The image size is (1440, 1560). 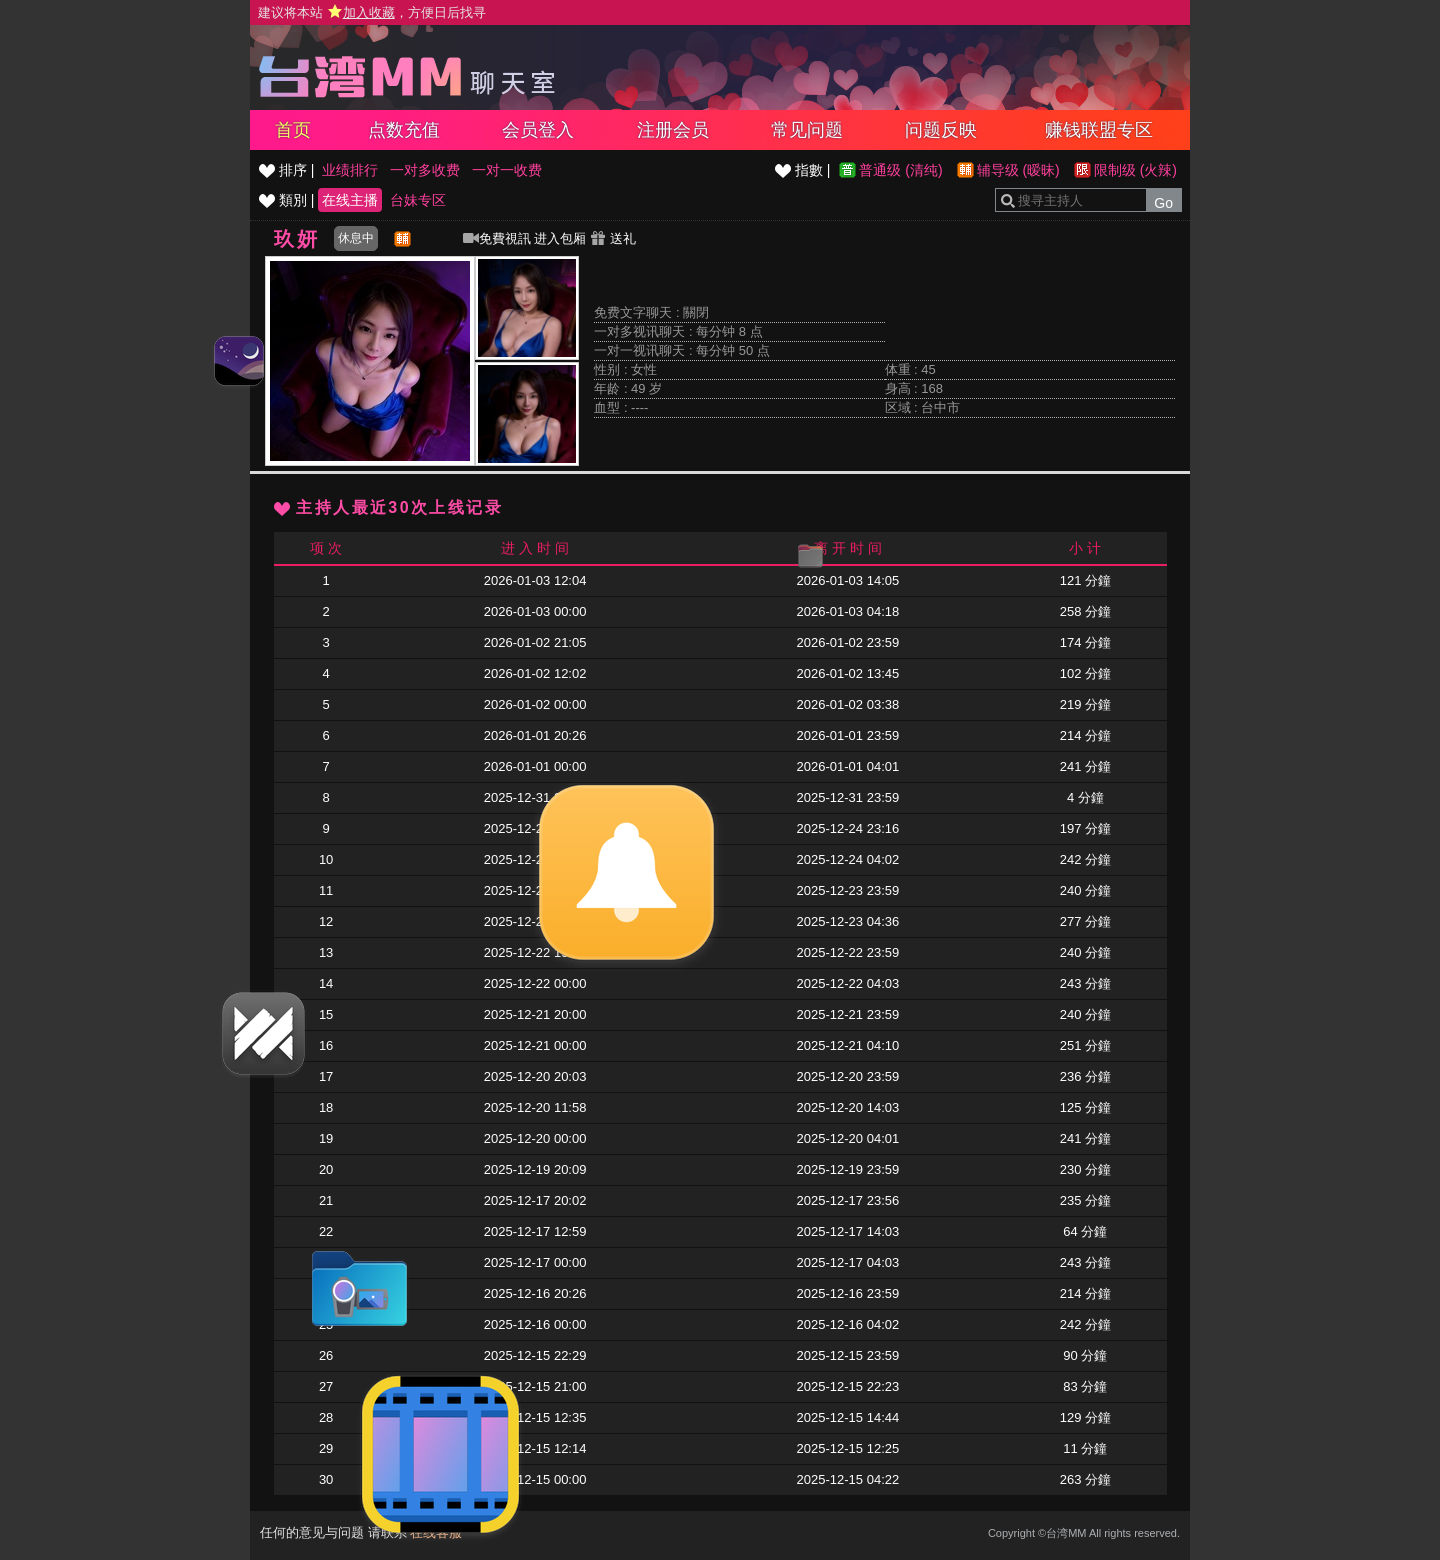 What do you see at coordinates (263, 1033) in the screenshot?
I see `launch Dota Underlords game` at bounding box center [263, 1033].